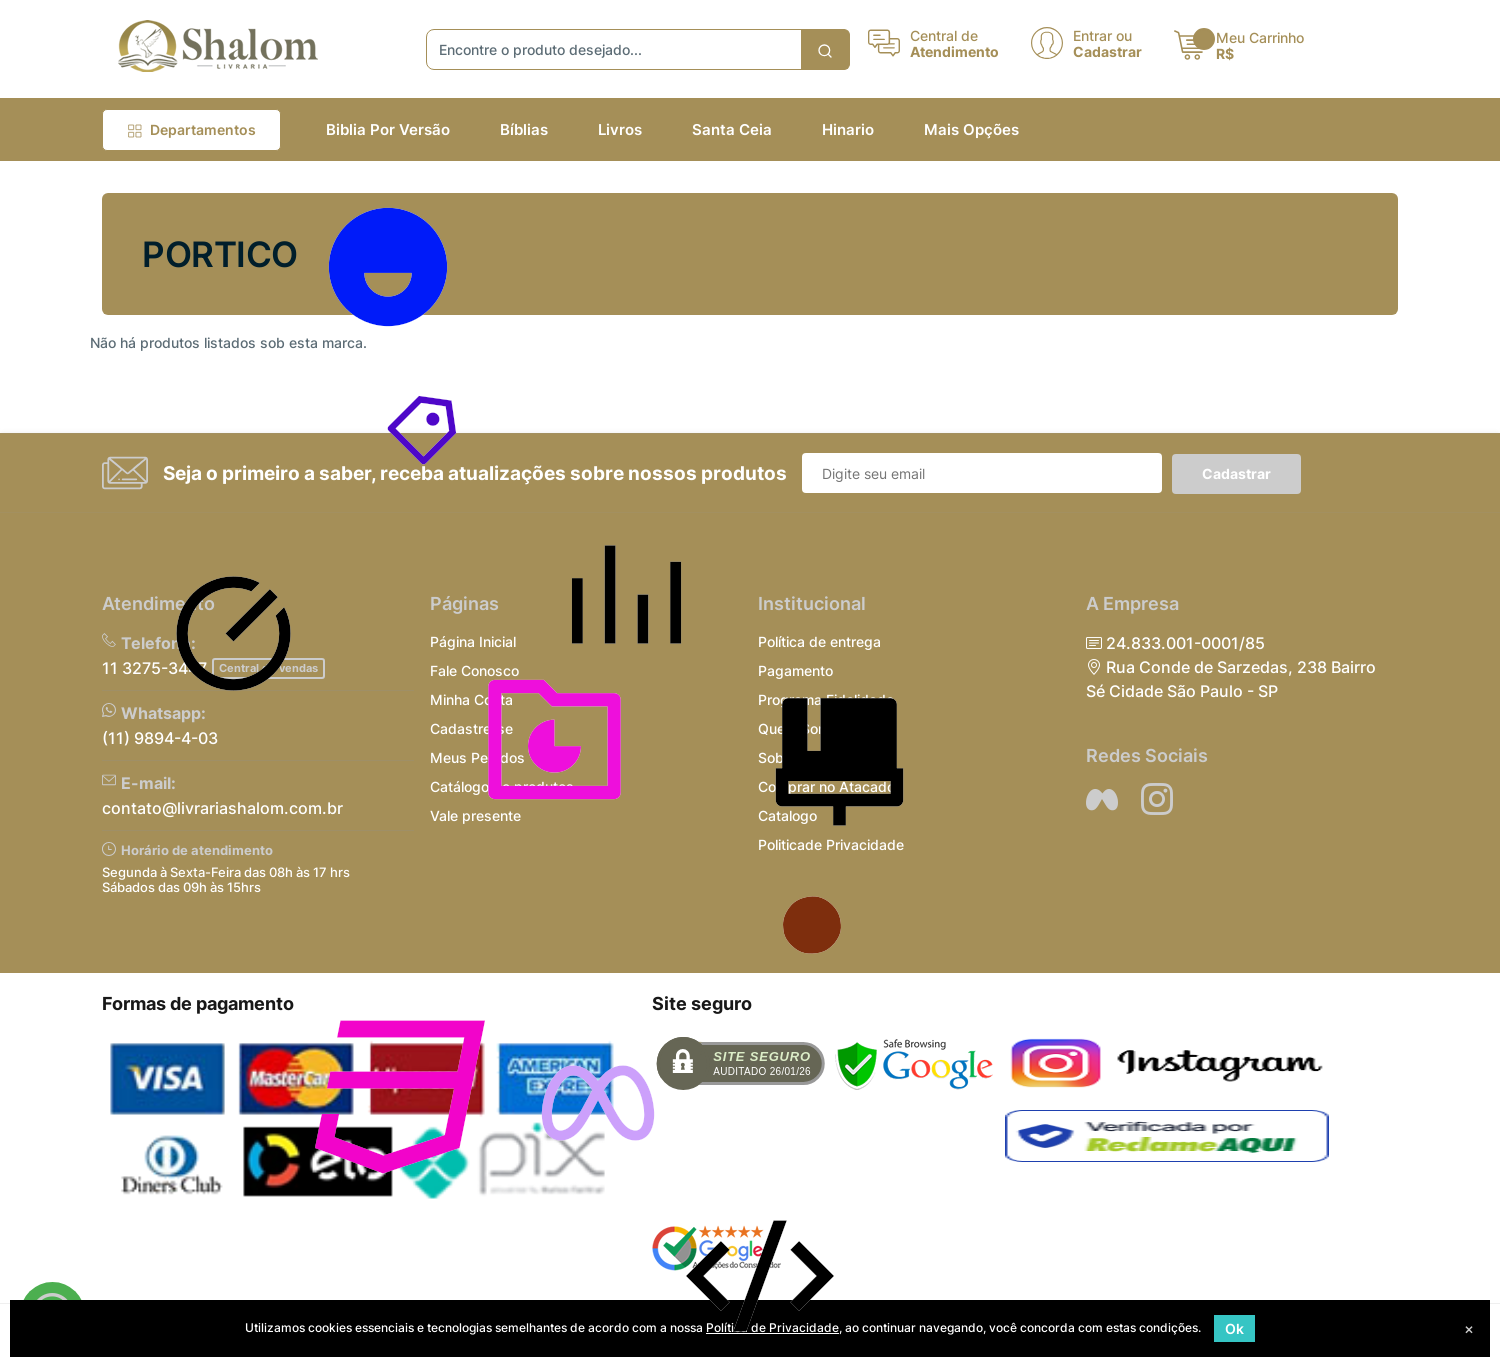 The height and width of the screenshot is (1367, 1500). I want to click on access navigation or compass features, so click(233, 633).